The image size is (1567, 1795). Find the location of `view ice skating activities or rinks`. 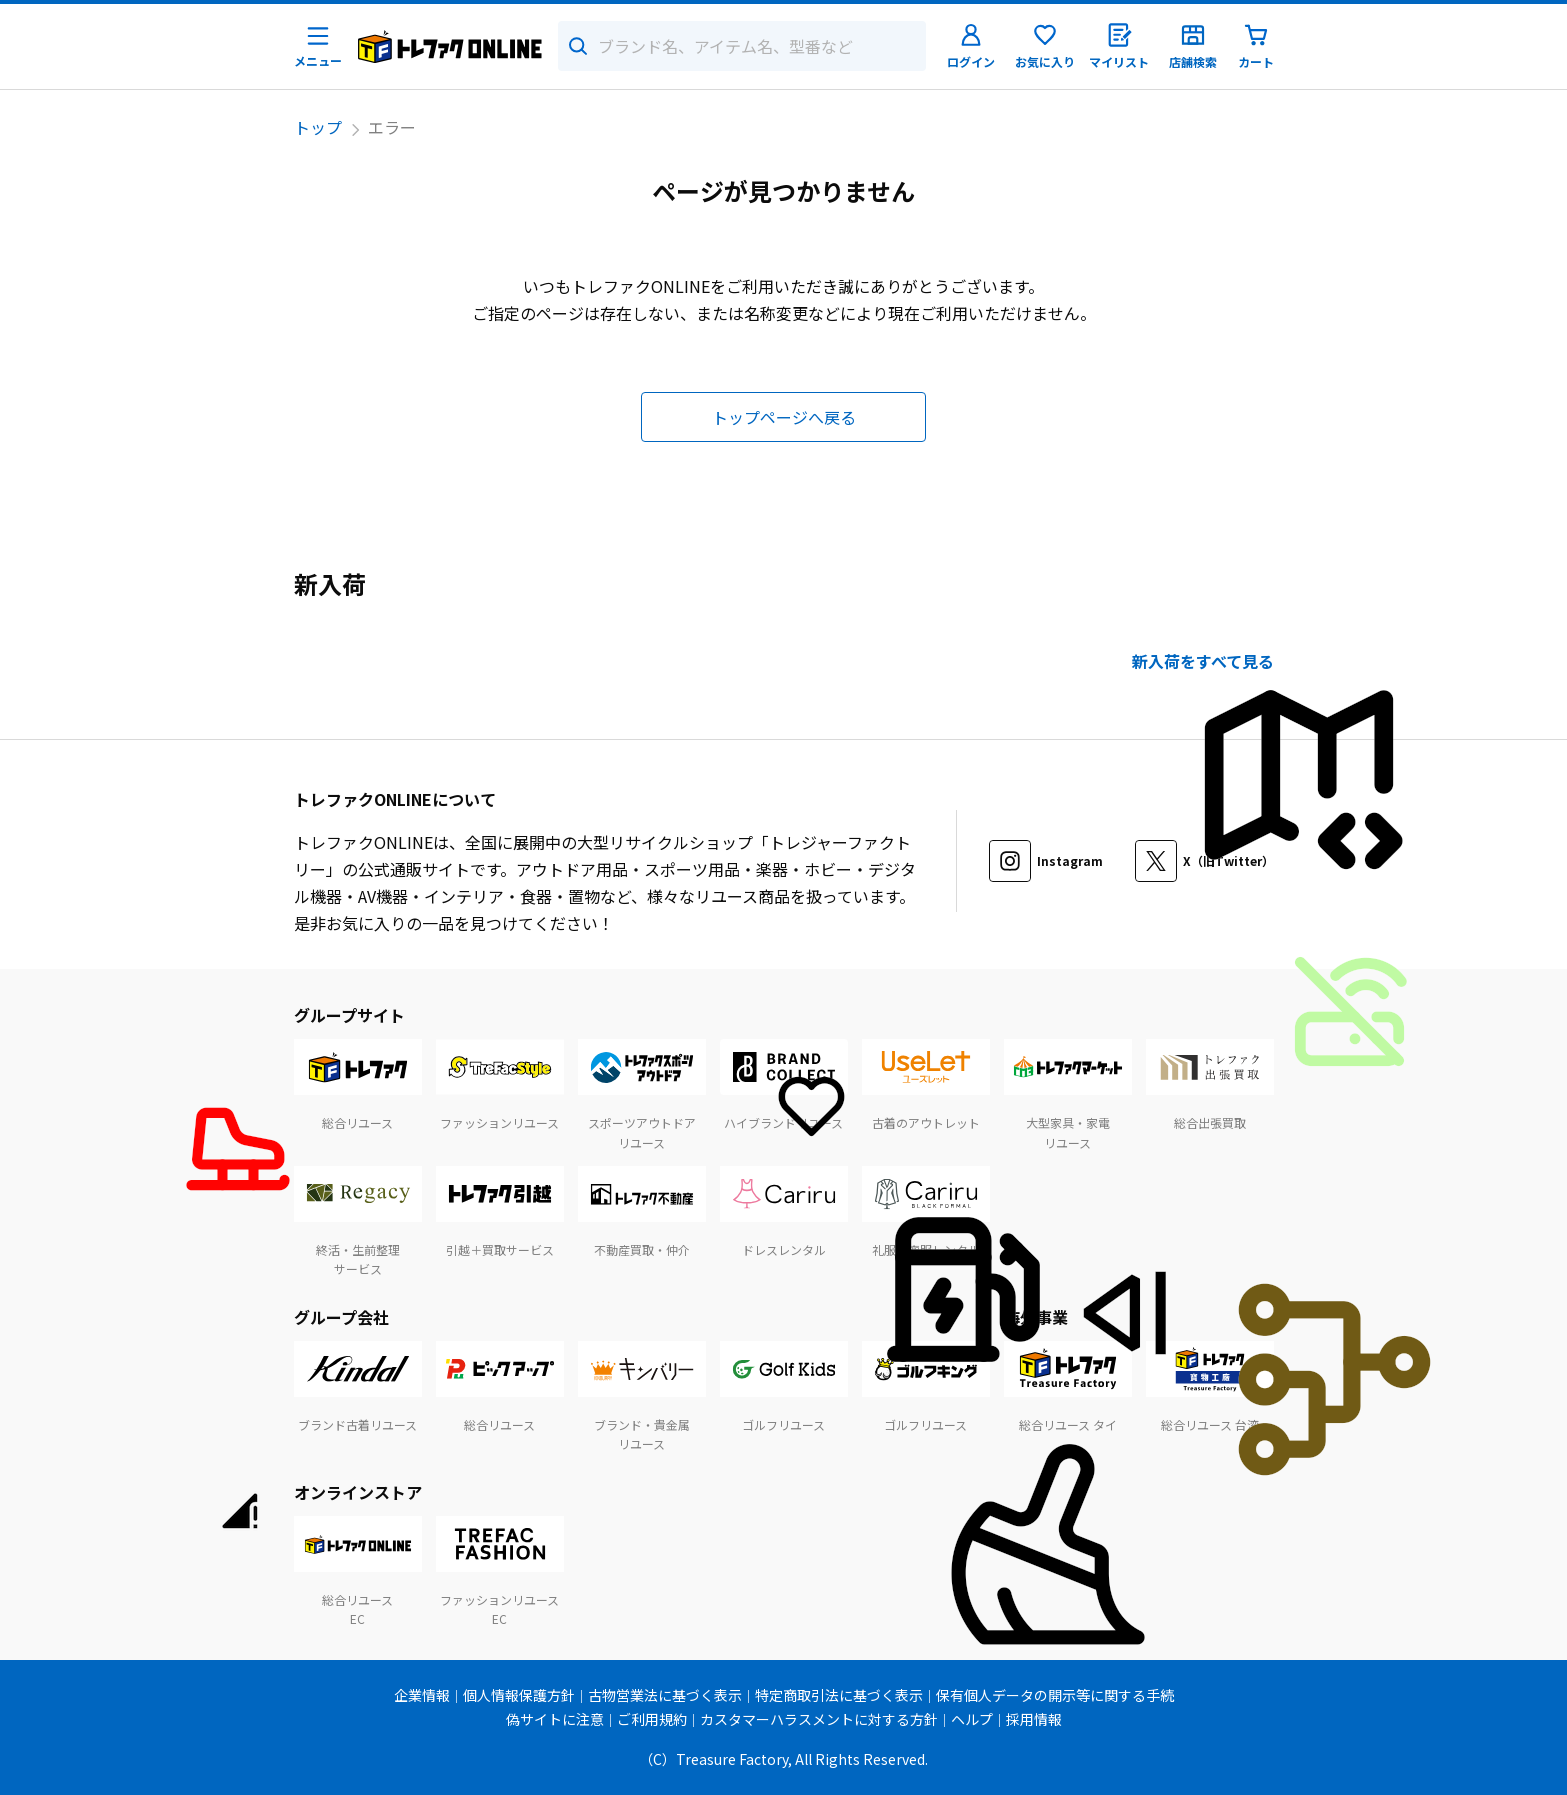

view ice skating activities or rinks is located at coordinates (238, 1149).